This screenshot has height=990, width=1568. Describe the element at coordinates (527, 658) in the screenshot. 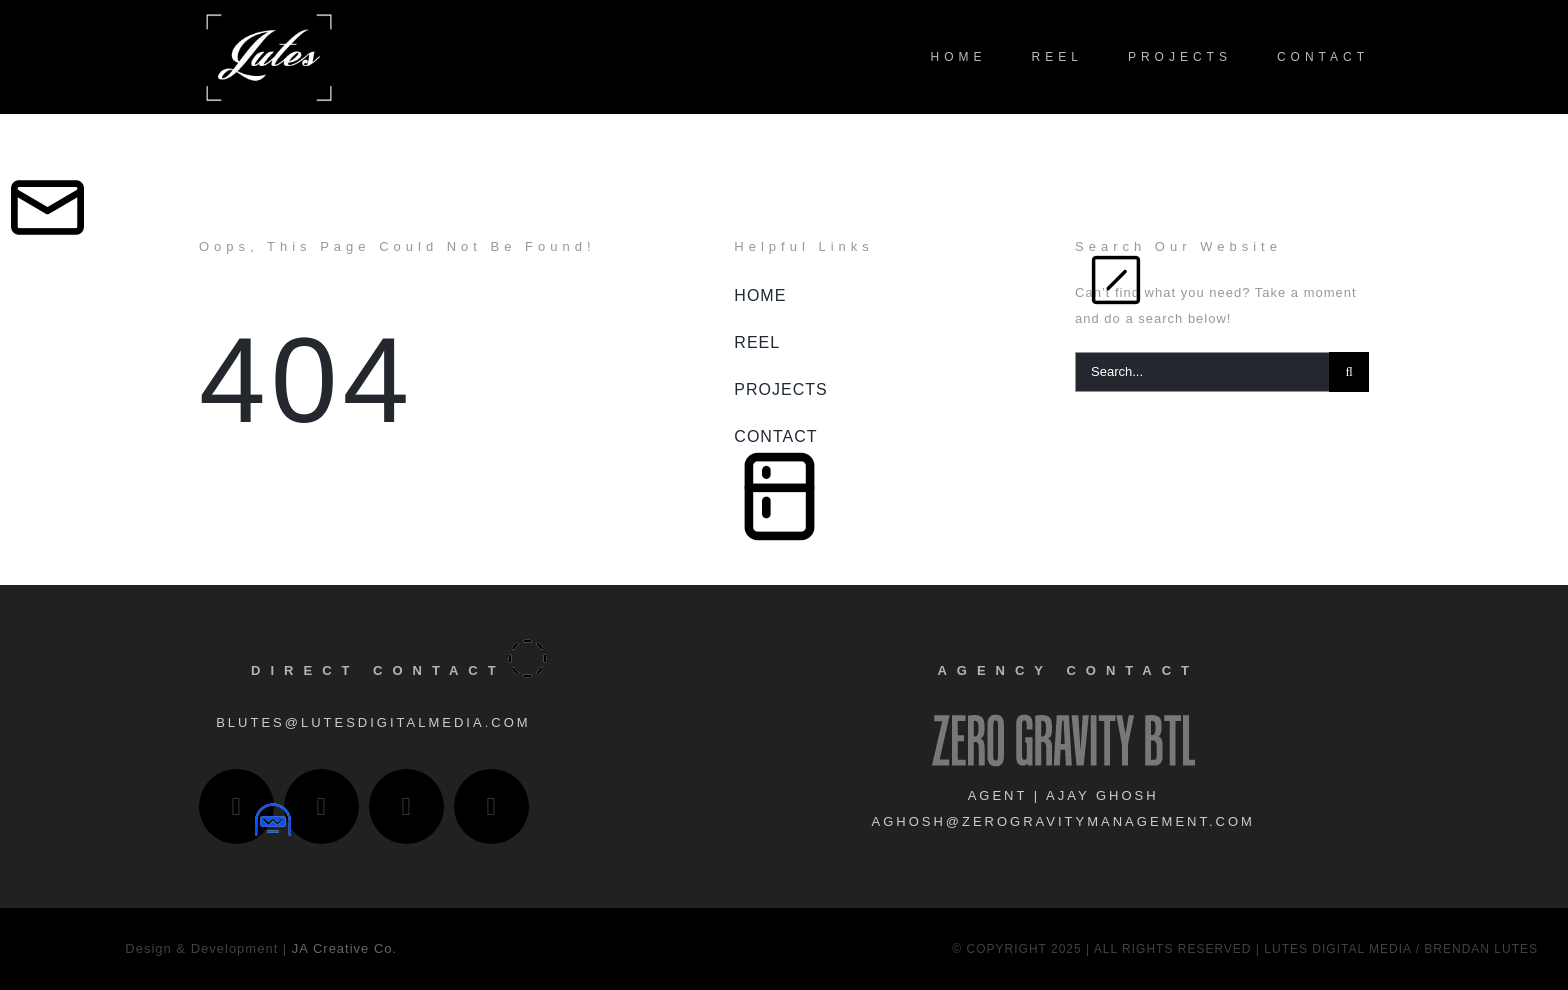

I see `create a new draft issue` at that location.